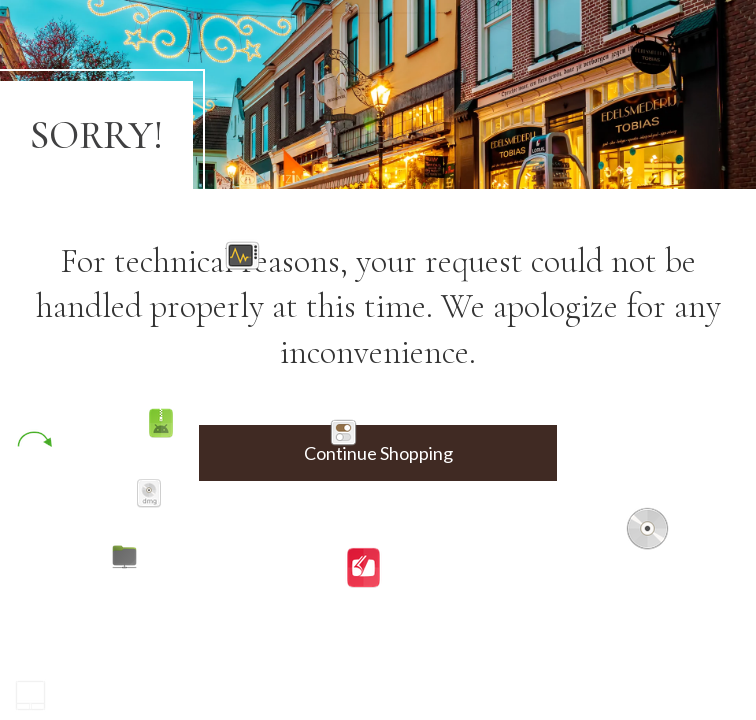 Image resolution: width=756 pixels, height=720 pixels. What do you see at coordinates (363, 567) in the screenshot?
I see `an eps vector file type indicator` at bounding box center [363, 567].